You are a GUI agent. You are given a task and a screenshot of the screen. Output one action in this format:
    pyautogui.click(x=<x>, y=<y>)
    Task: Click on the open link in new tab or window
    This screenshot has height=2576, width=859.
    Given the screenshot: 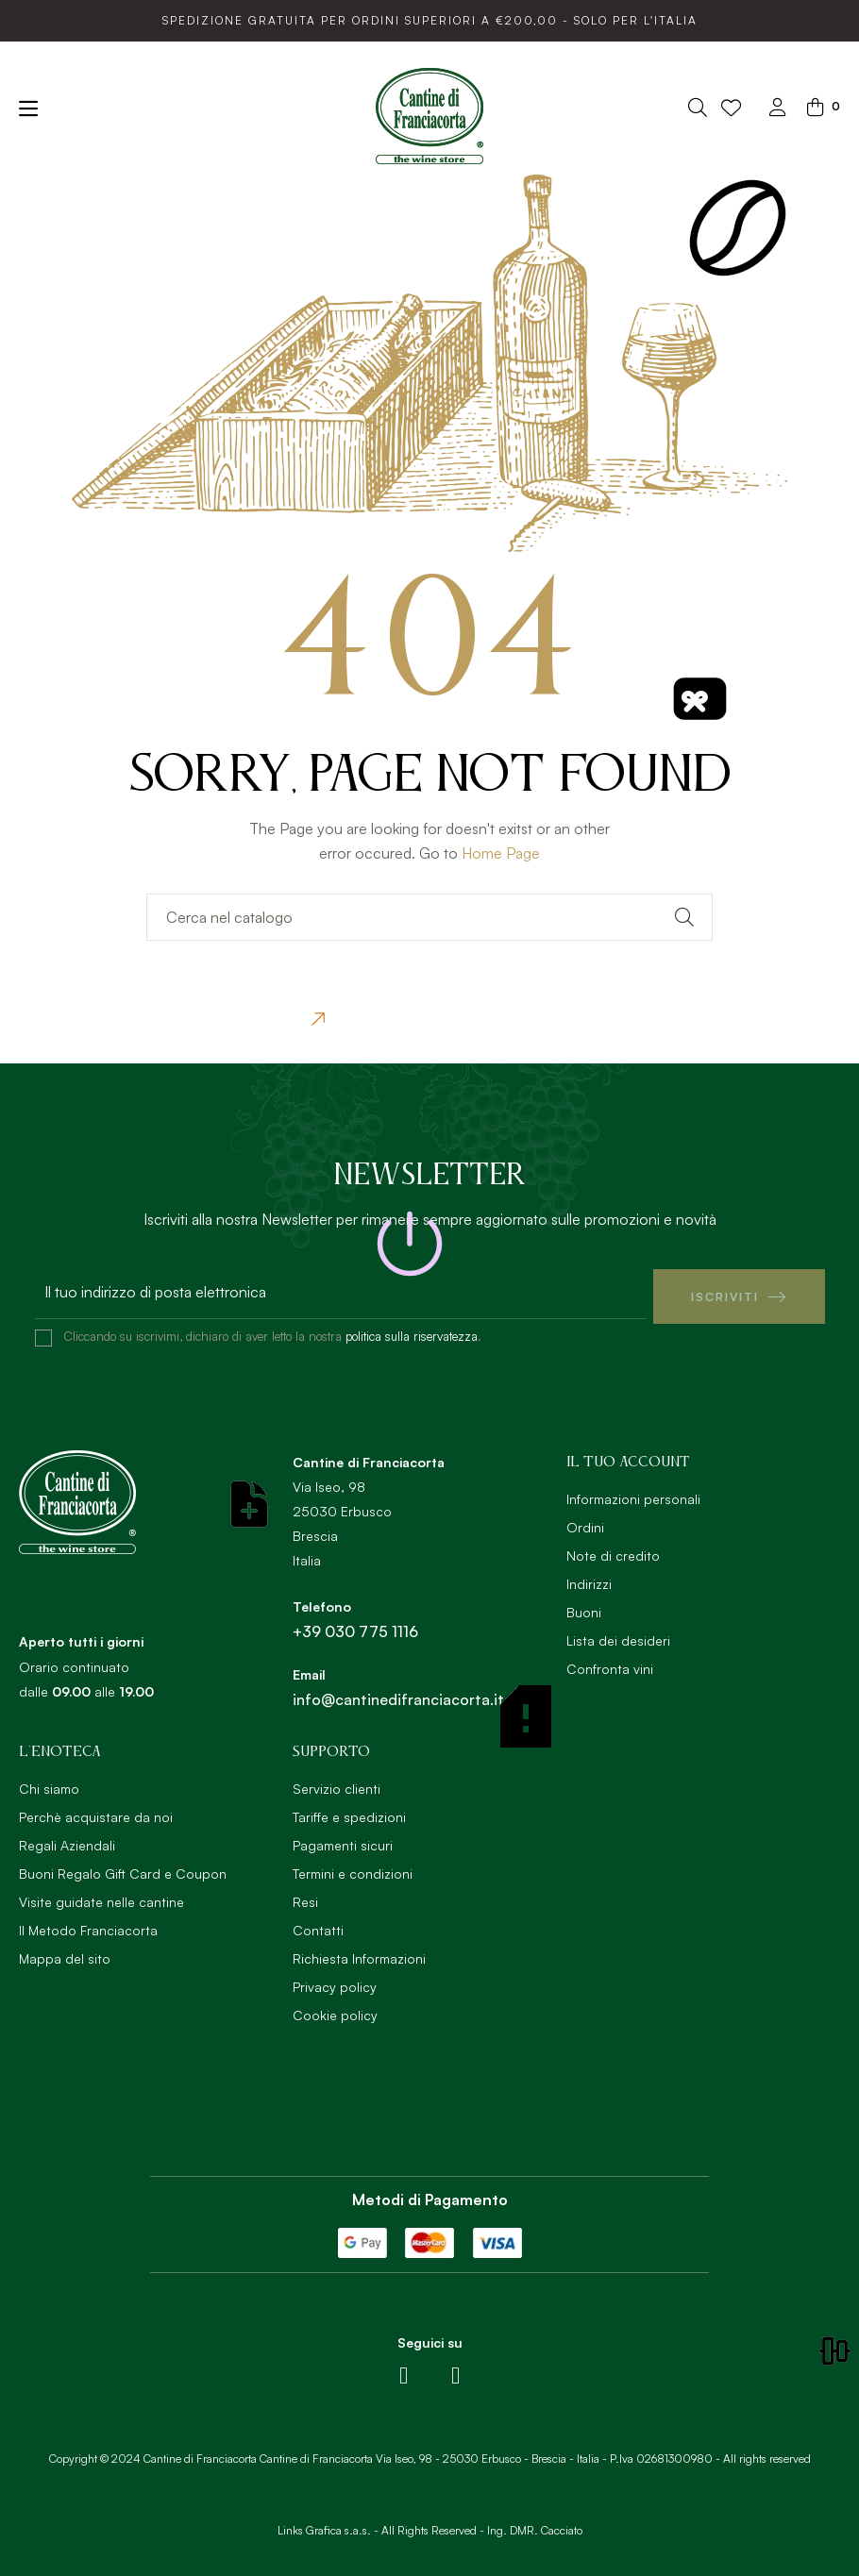 What is the action you would take?
    pyautogui.click(x=318, y=1019)
    